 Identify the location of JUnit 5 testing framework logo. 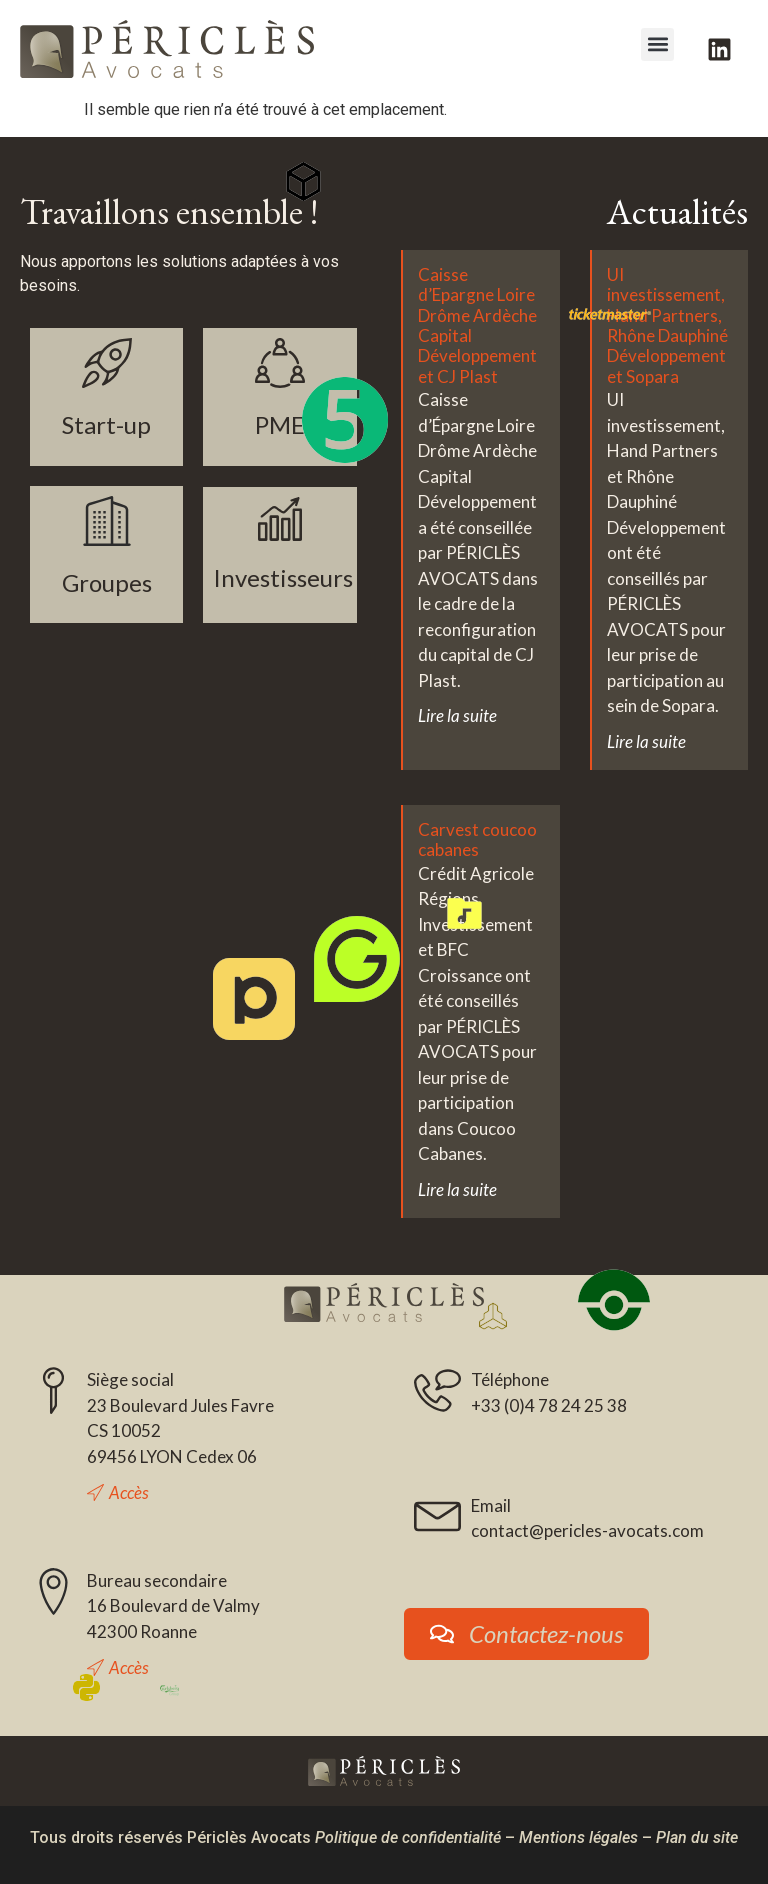
(345, 420).